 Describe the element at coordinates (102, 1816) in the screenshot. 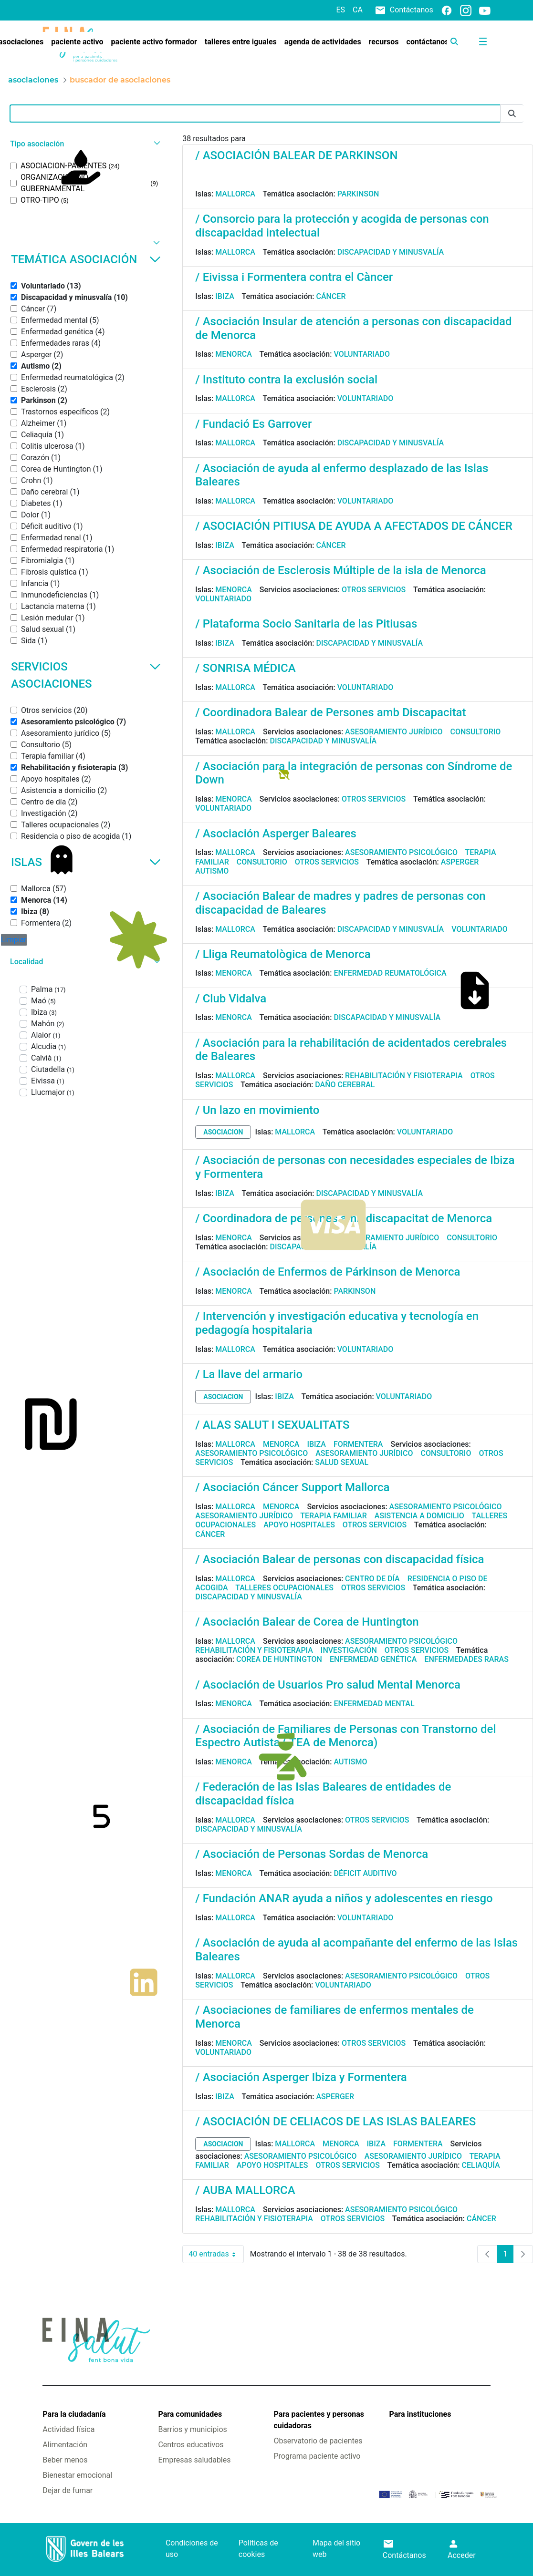

I see `indicates the number five in a list or count` at that location.